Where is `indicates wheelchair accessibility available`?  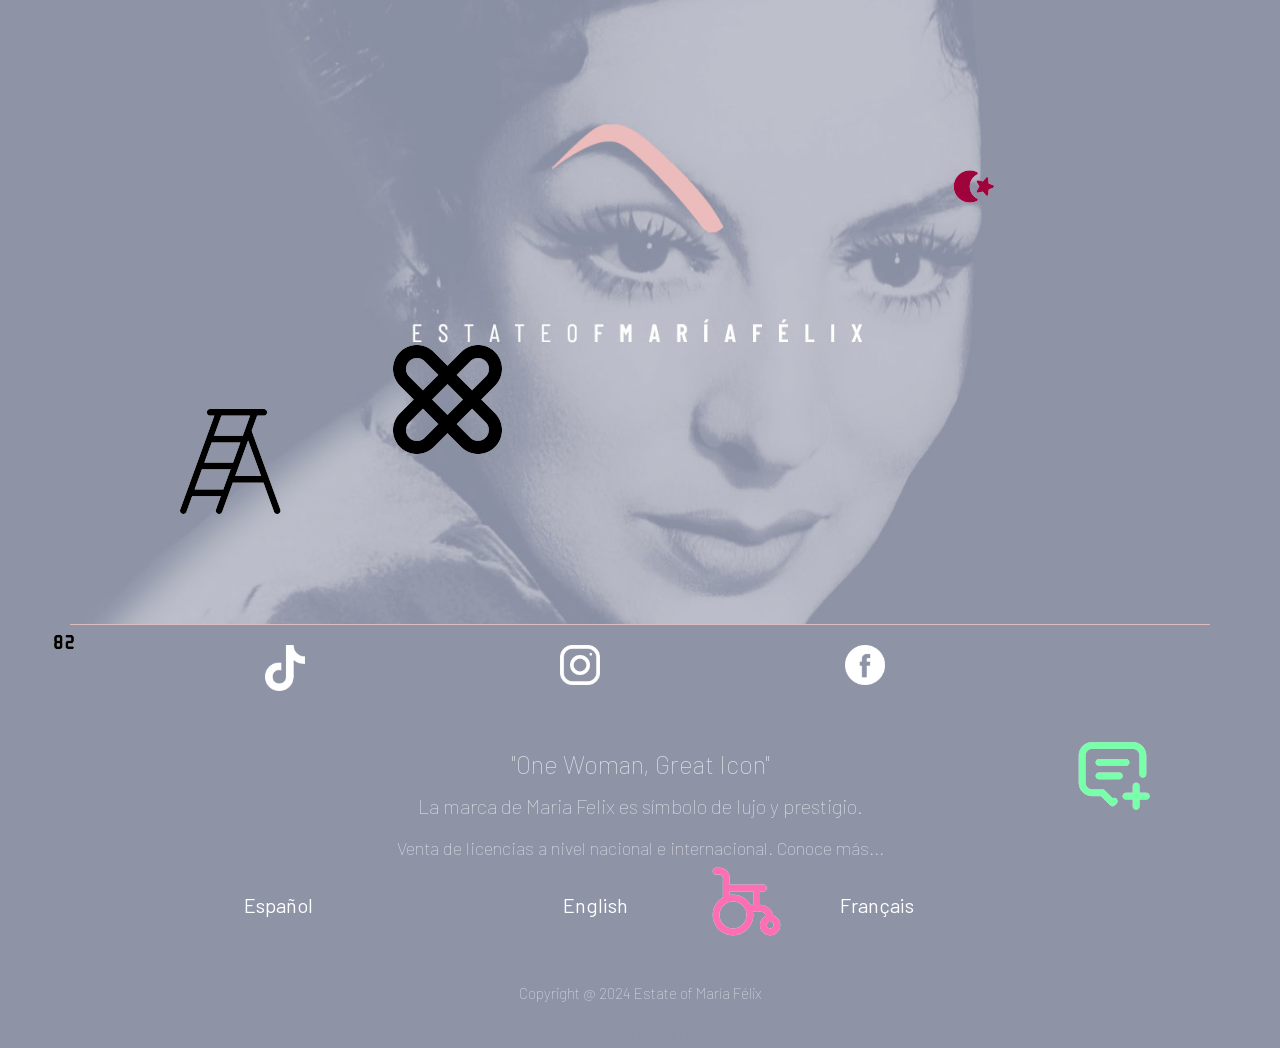
indicates wheelchair accessibility available is located at coordinates (746, 901).